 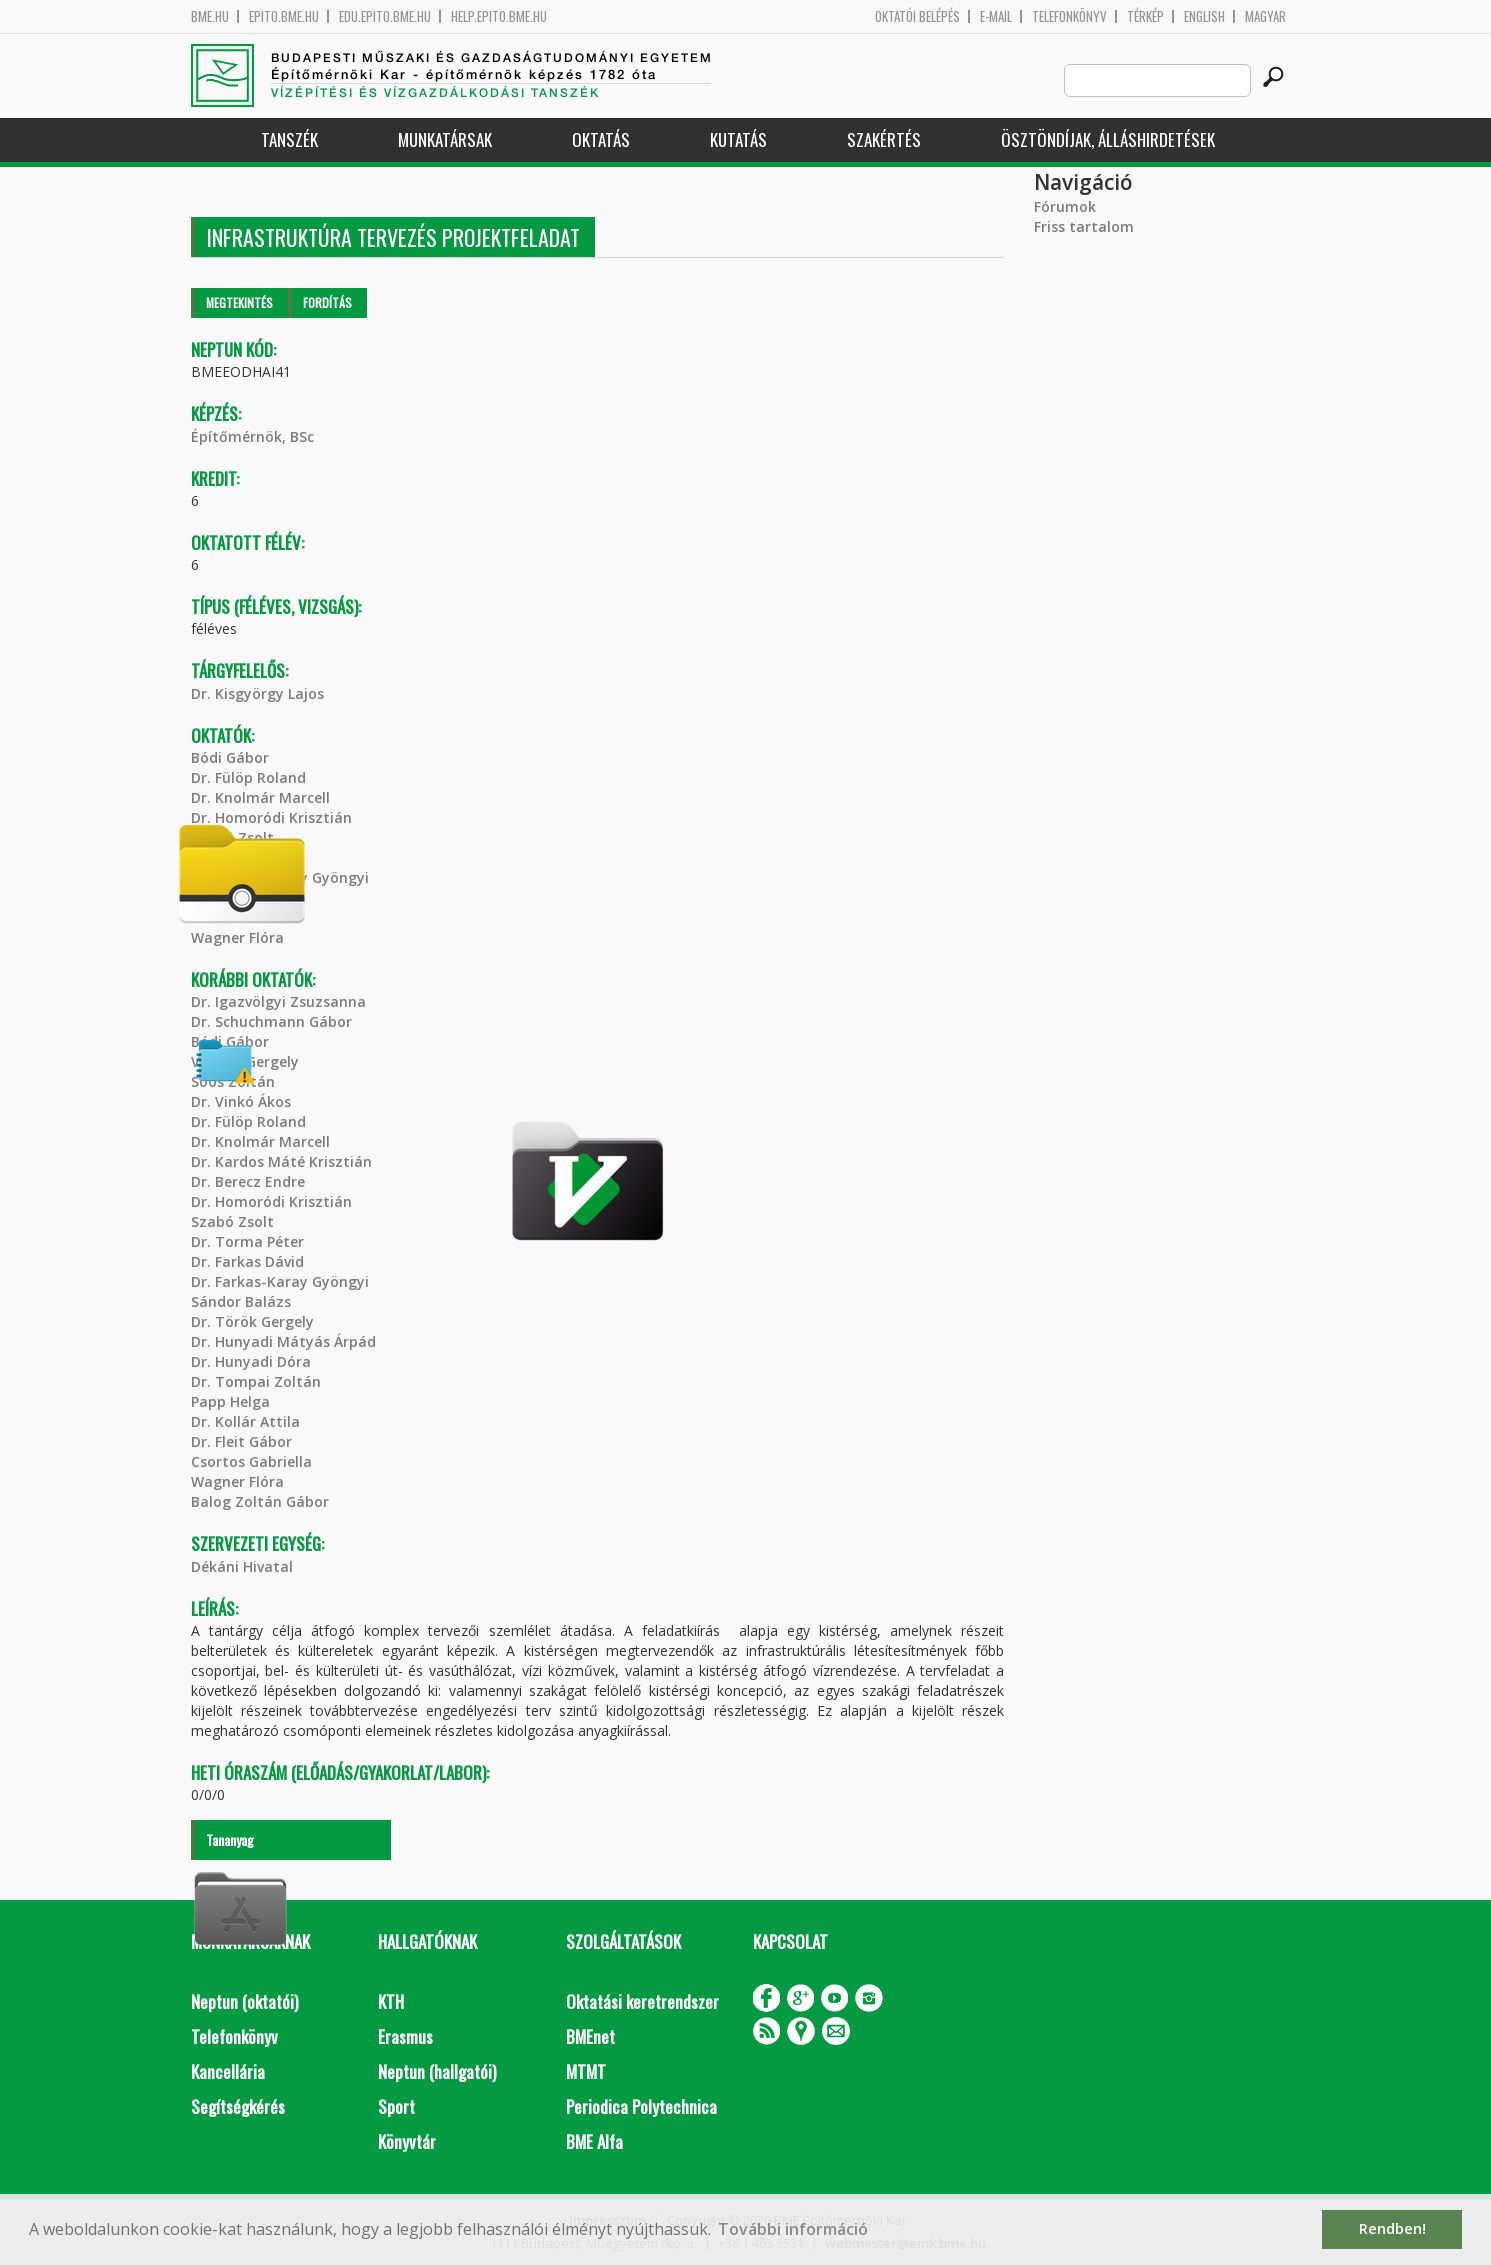 I want to click on access system log files, so click(x=225, y=1062).